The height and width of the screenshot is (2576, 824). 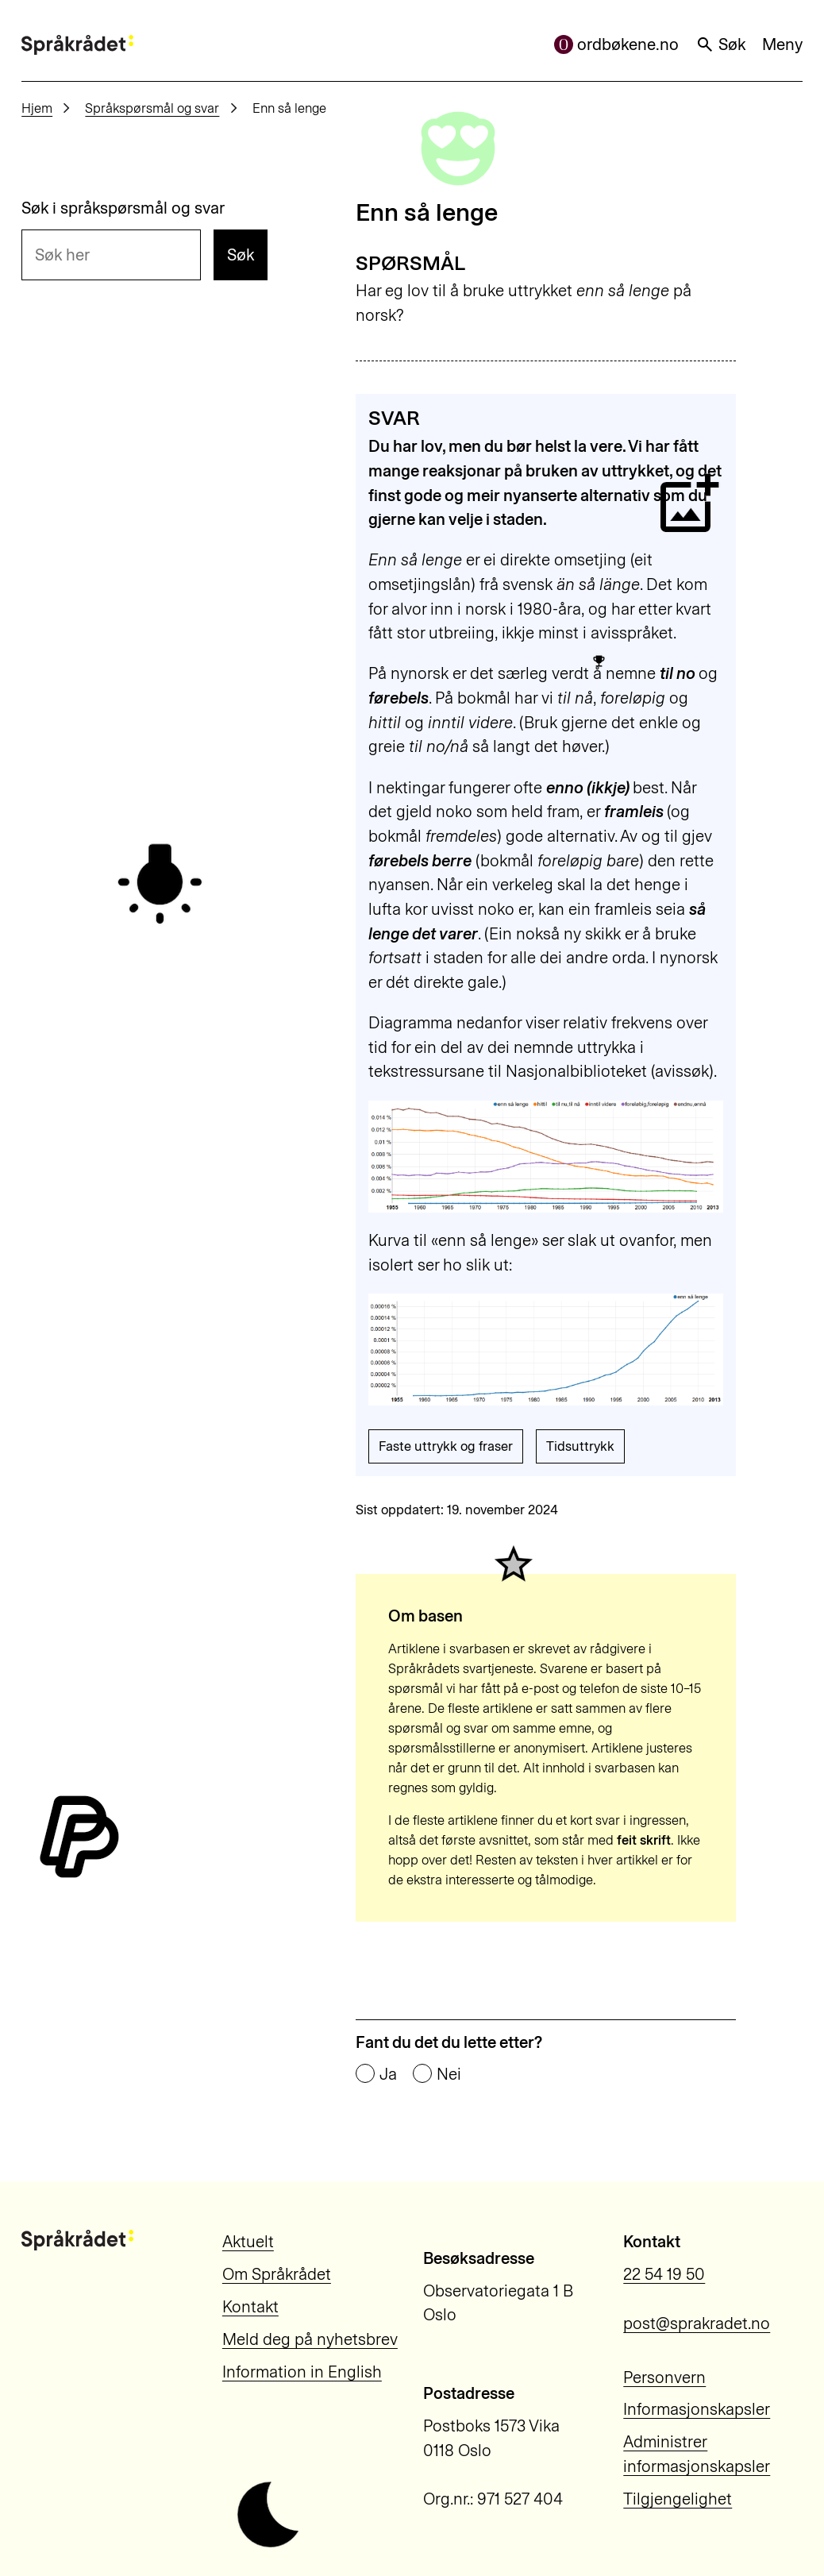 I want to click on add a new photo to the gallery, so click(x=688, y=504).